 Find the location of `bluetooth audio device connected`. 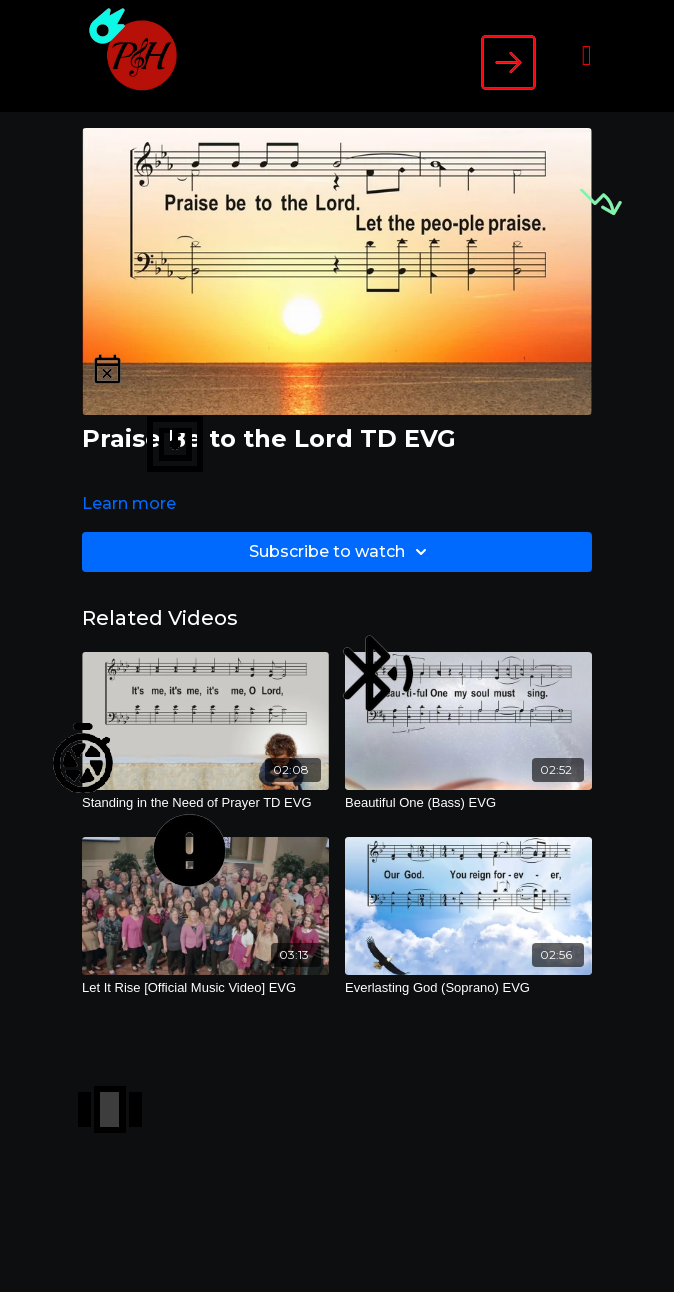

bluetooth audio device connected is located at coordinates (377, 673).